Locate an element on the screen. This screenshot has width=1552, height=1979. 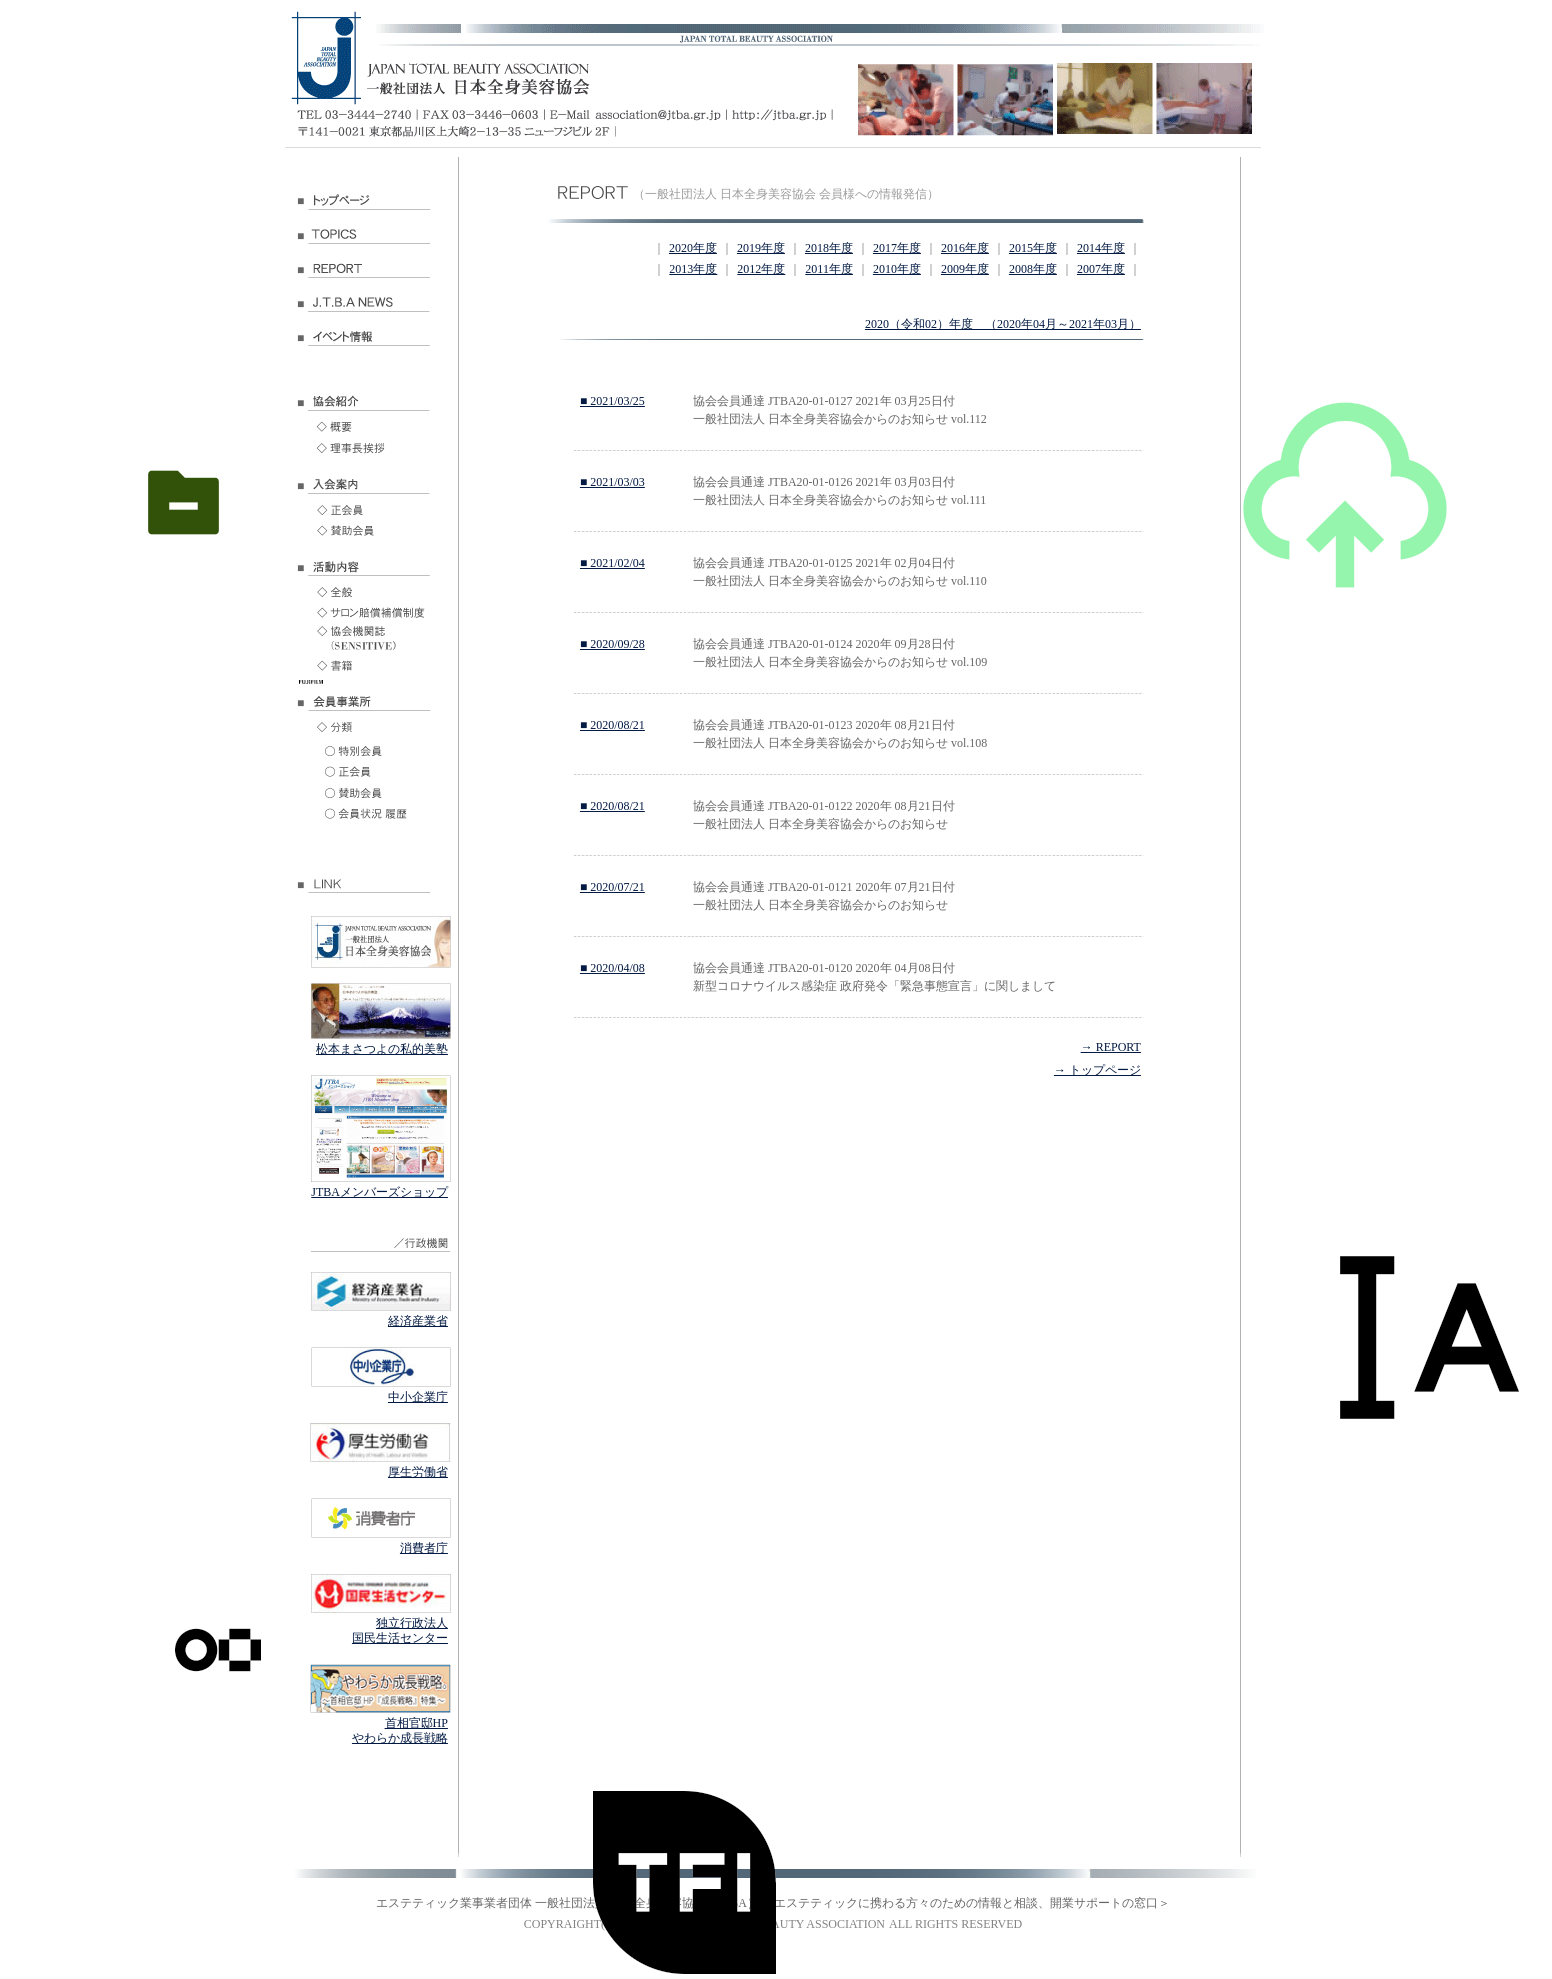
remove a folder is located at coordinates (183, 502).